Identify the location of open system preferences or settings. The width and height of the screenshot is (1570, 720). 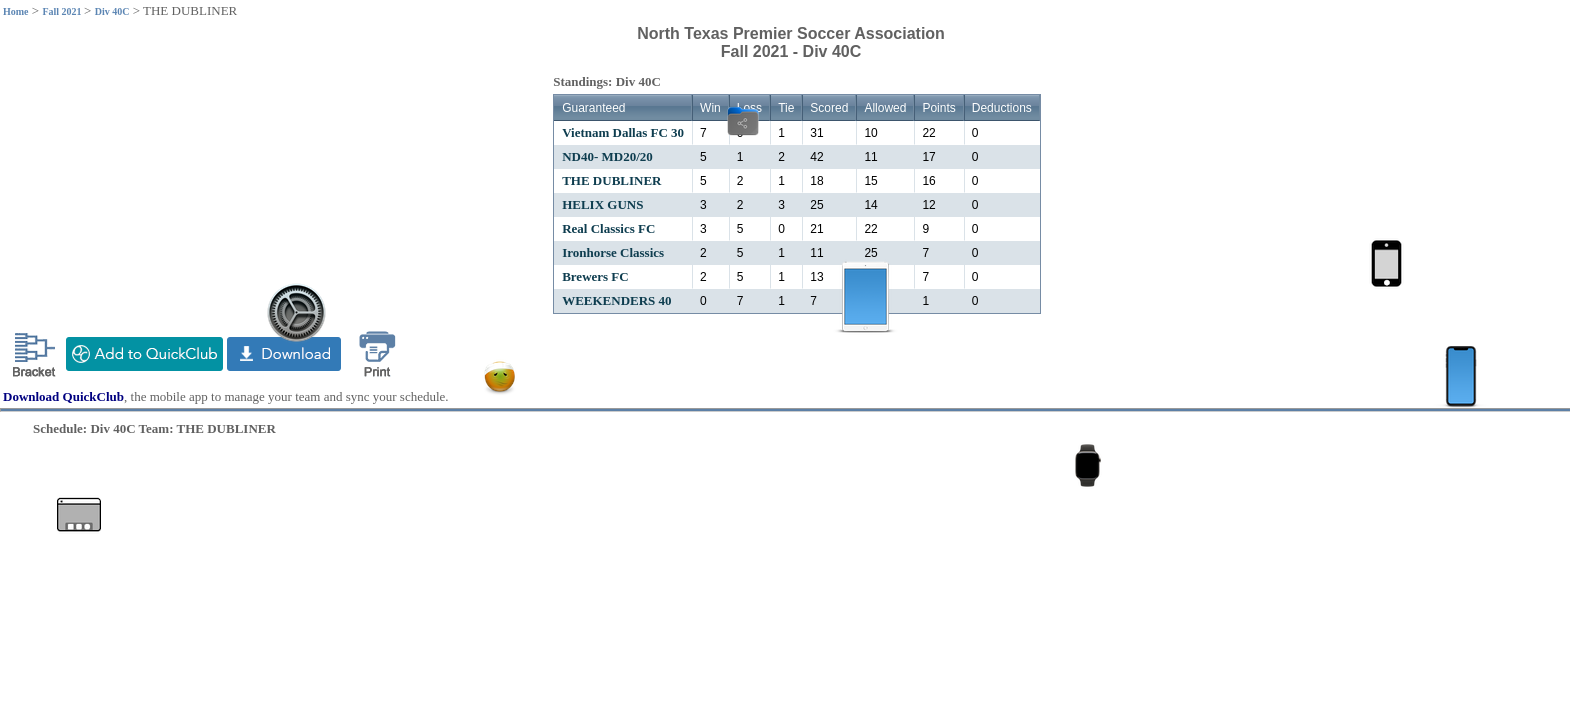
(296, 312).